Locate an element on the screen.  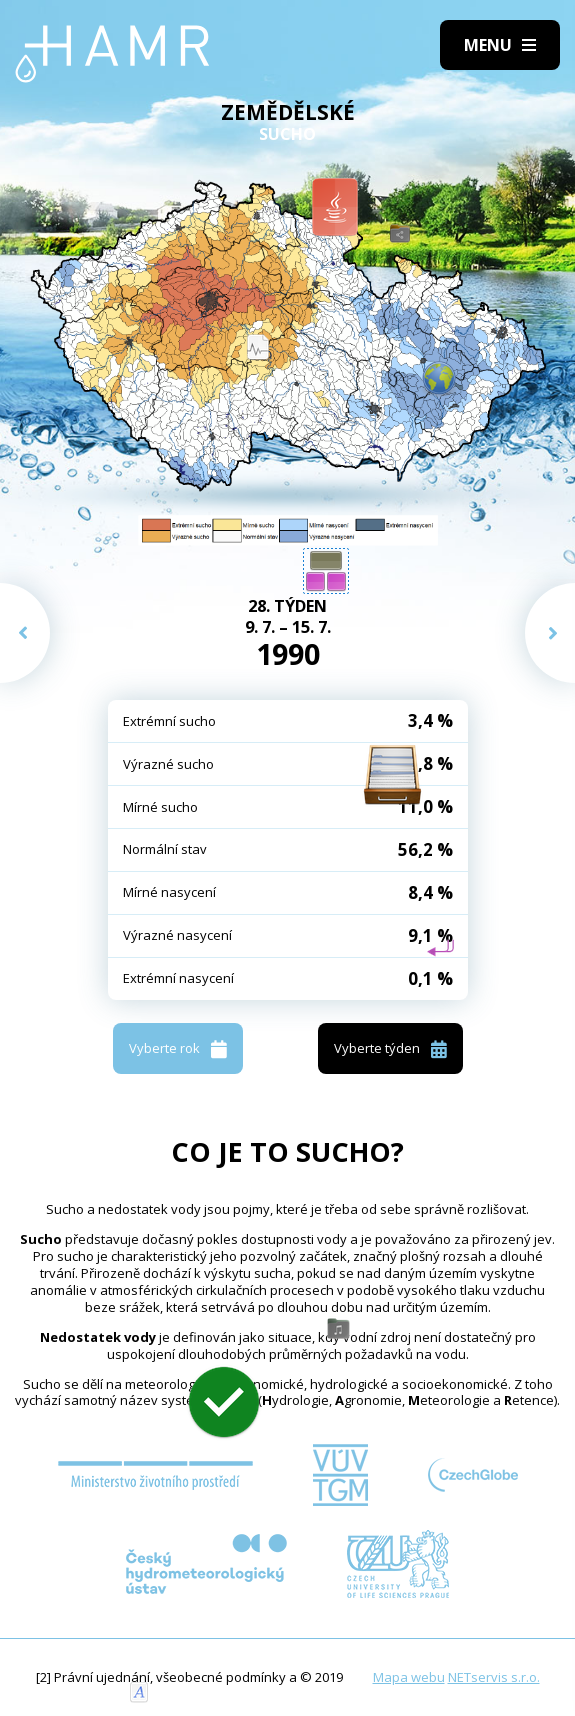
indicates web or internet content is located at coordinates (439, 378).